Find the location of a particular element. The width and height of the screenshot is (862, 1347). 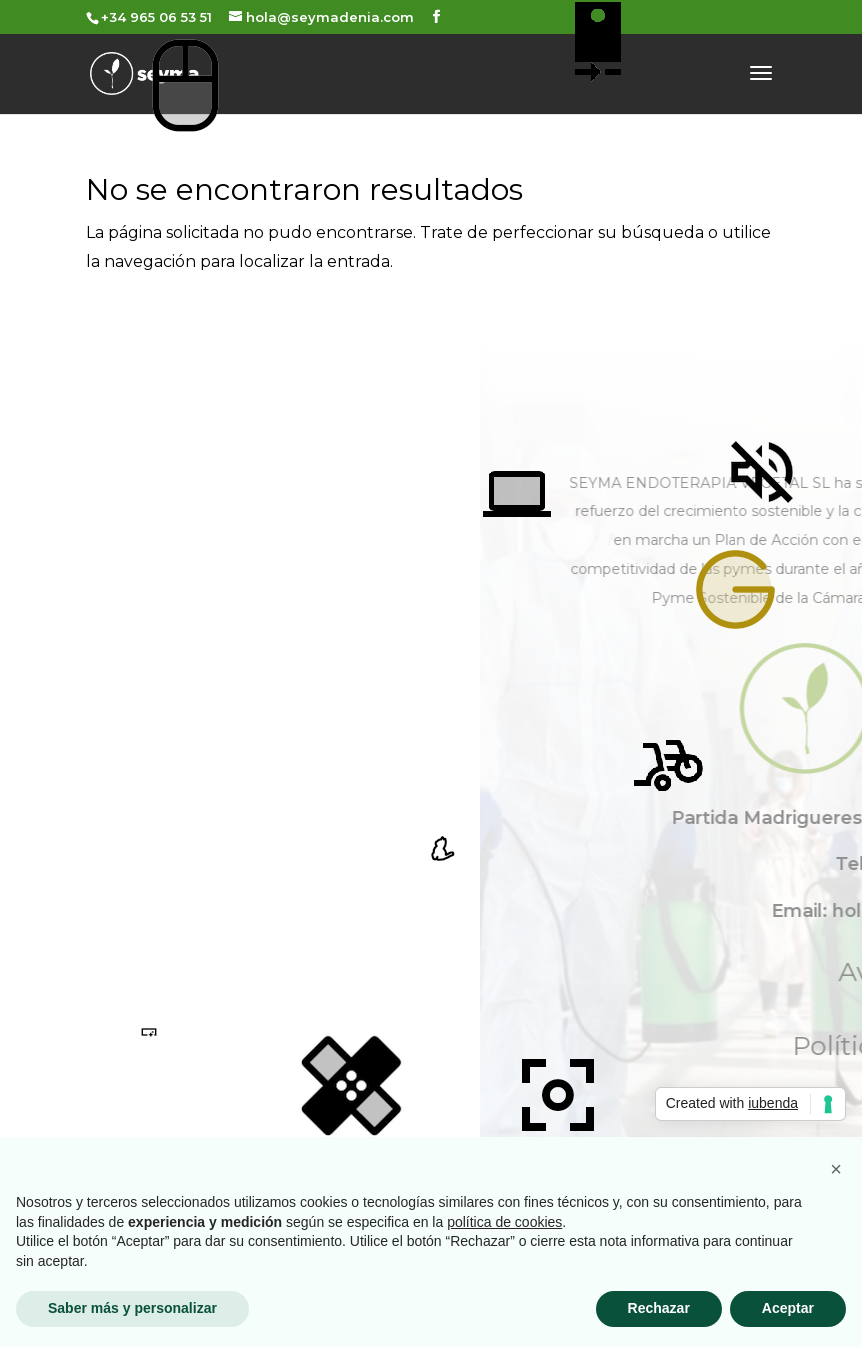

apply healing or repair tool to image is located at coordinates (351, 1085).